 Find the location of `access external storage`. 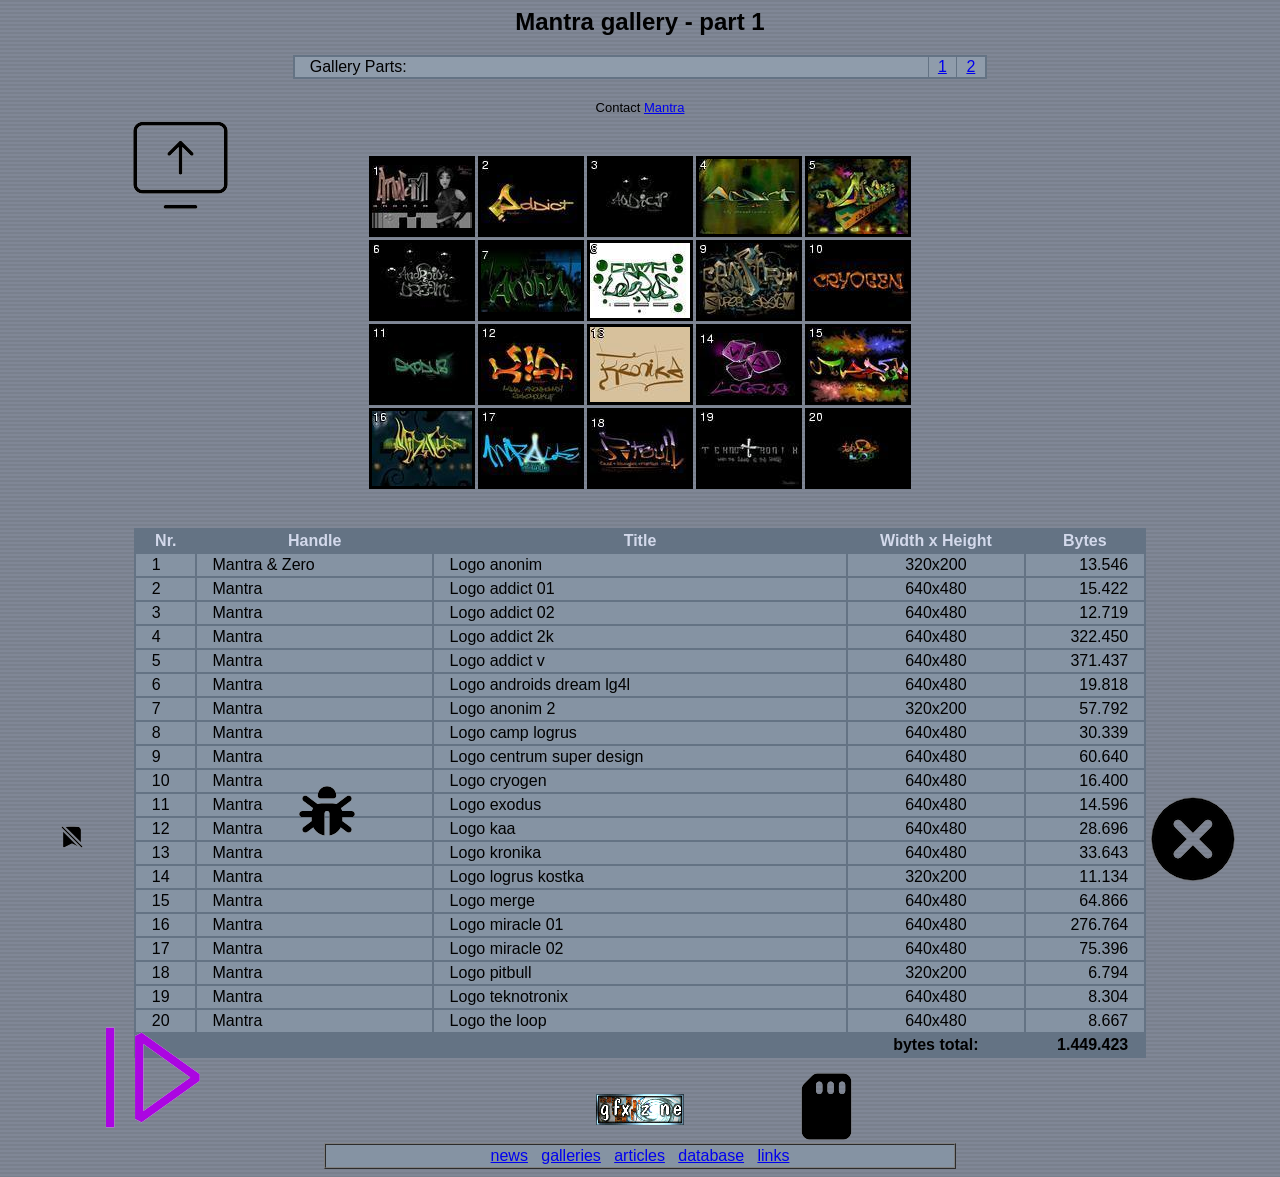

access external storage is located at coordinates (826, 1106).